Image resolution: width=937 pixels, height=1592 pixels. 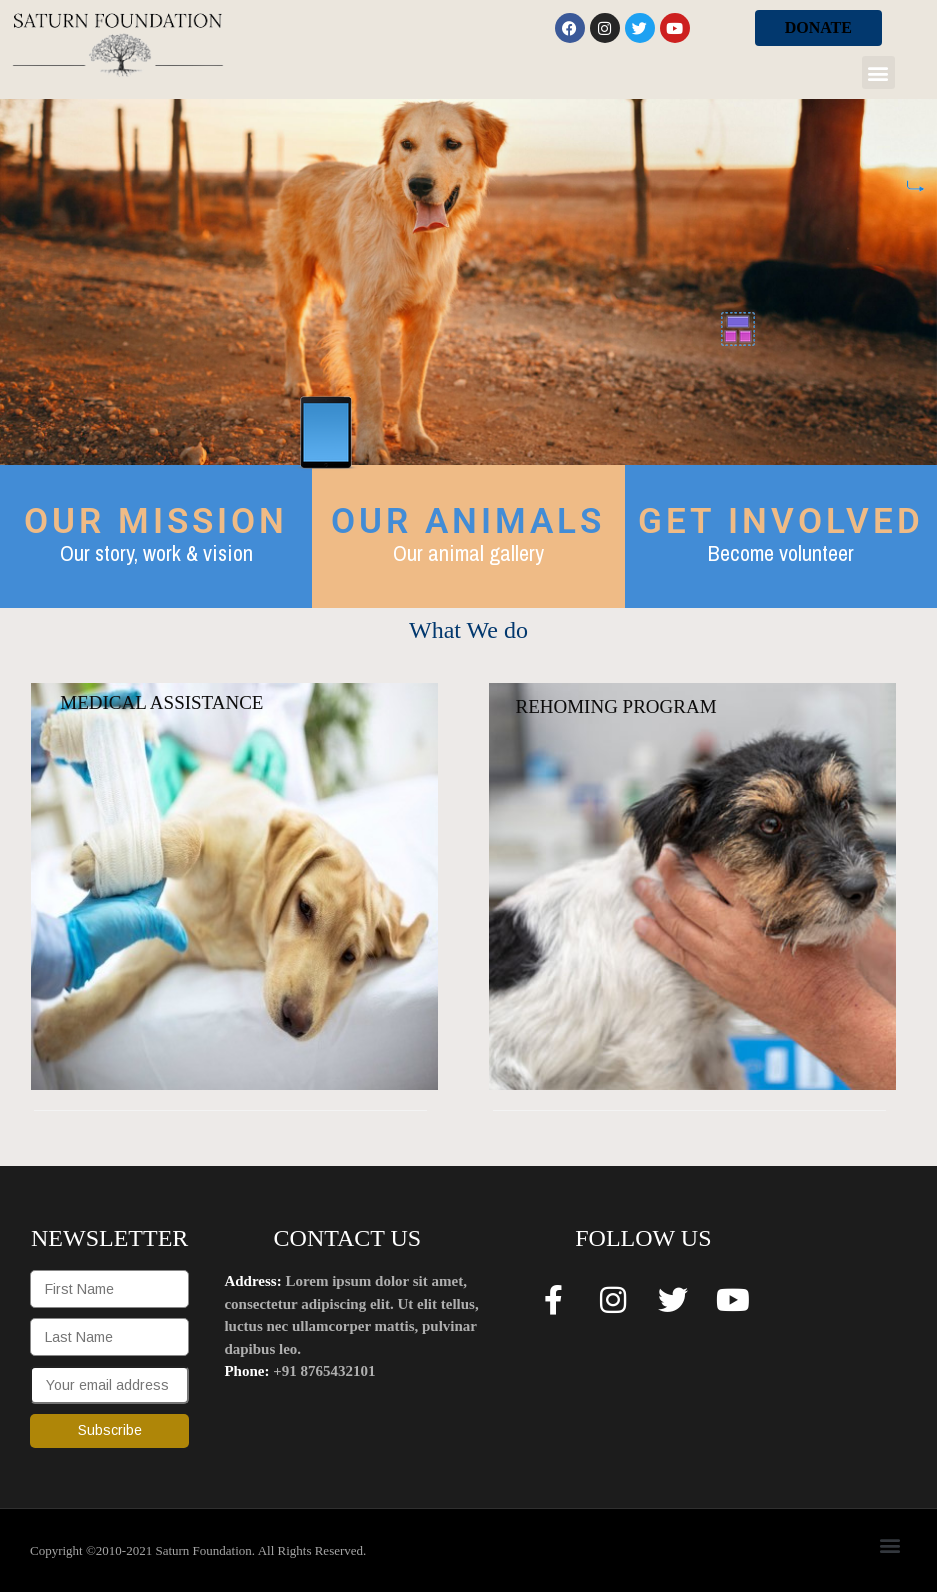 What do you see at coordinates (738, 329) in the screenshot?
I see `select all items in the current view` at bounding box center [738, 329].